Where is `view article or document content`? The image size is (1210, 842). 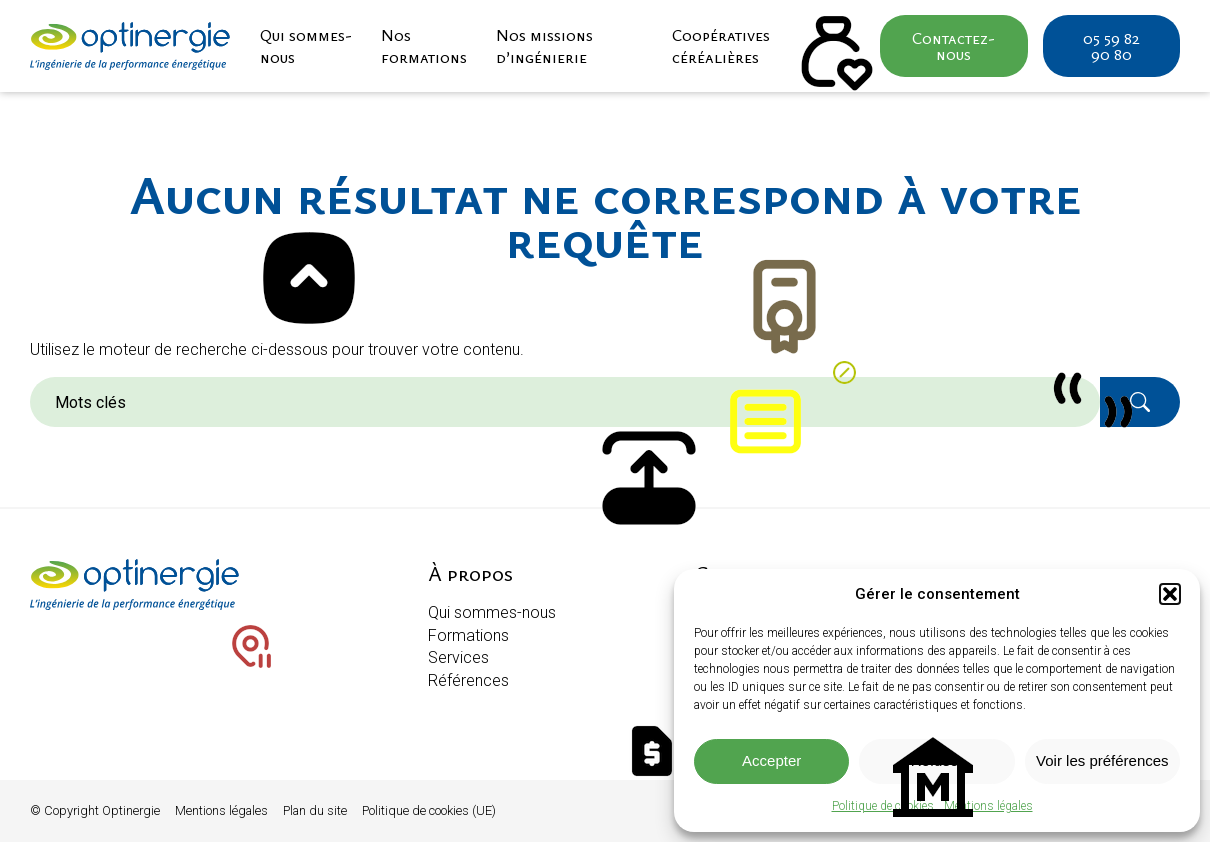 view article or document content is located at coordinates (765, 421).